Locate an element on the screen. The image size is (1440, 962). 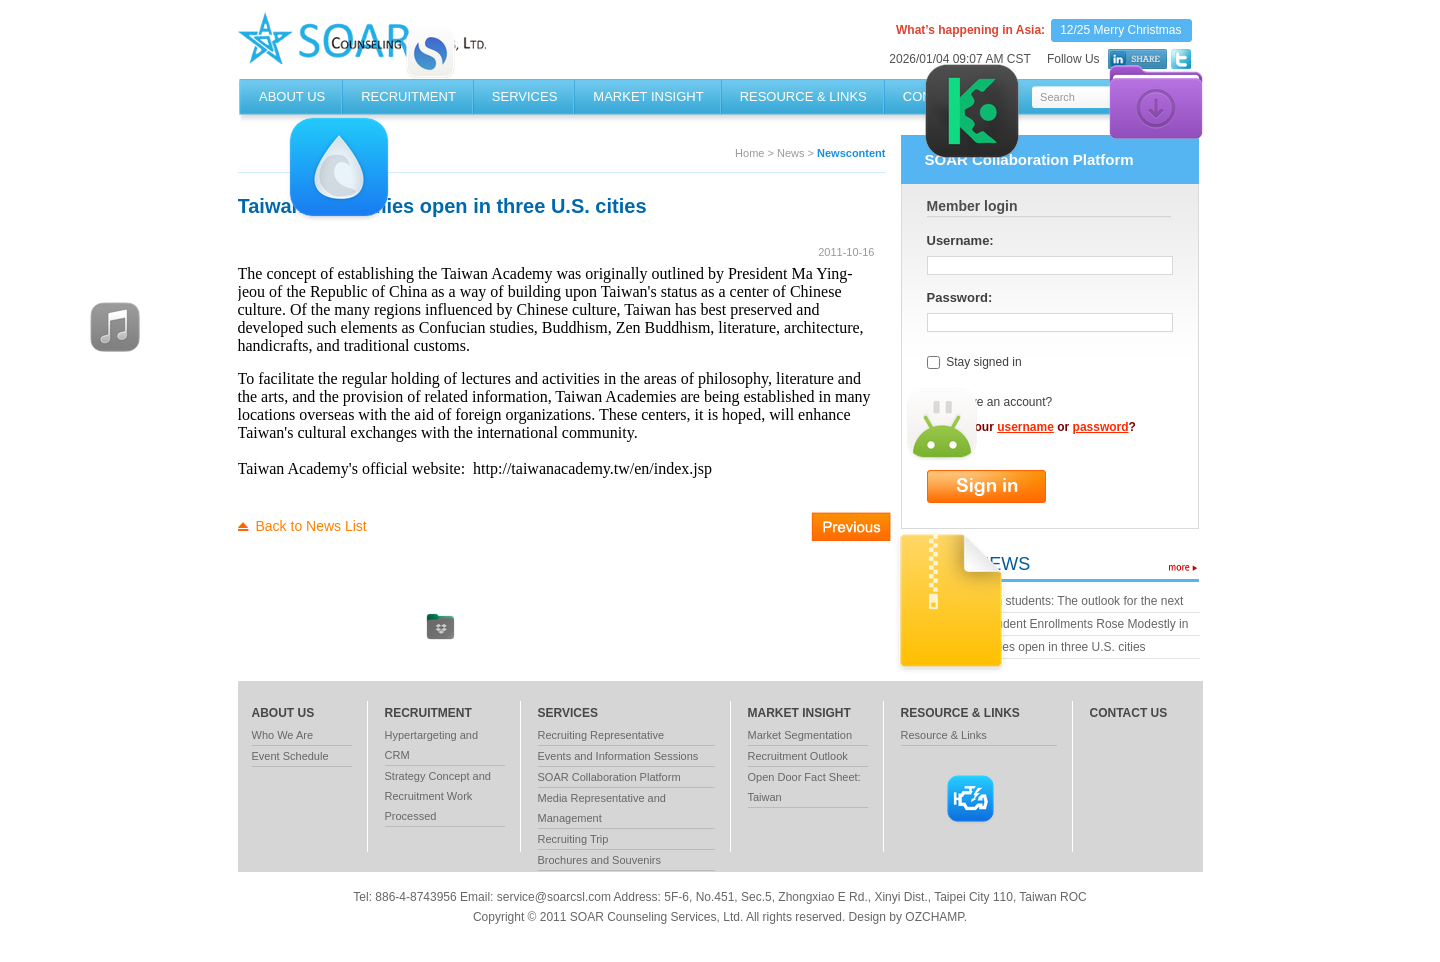
open simplenote app is located at coordinates (430, 53).